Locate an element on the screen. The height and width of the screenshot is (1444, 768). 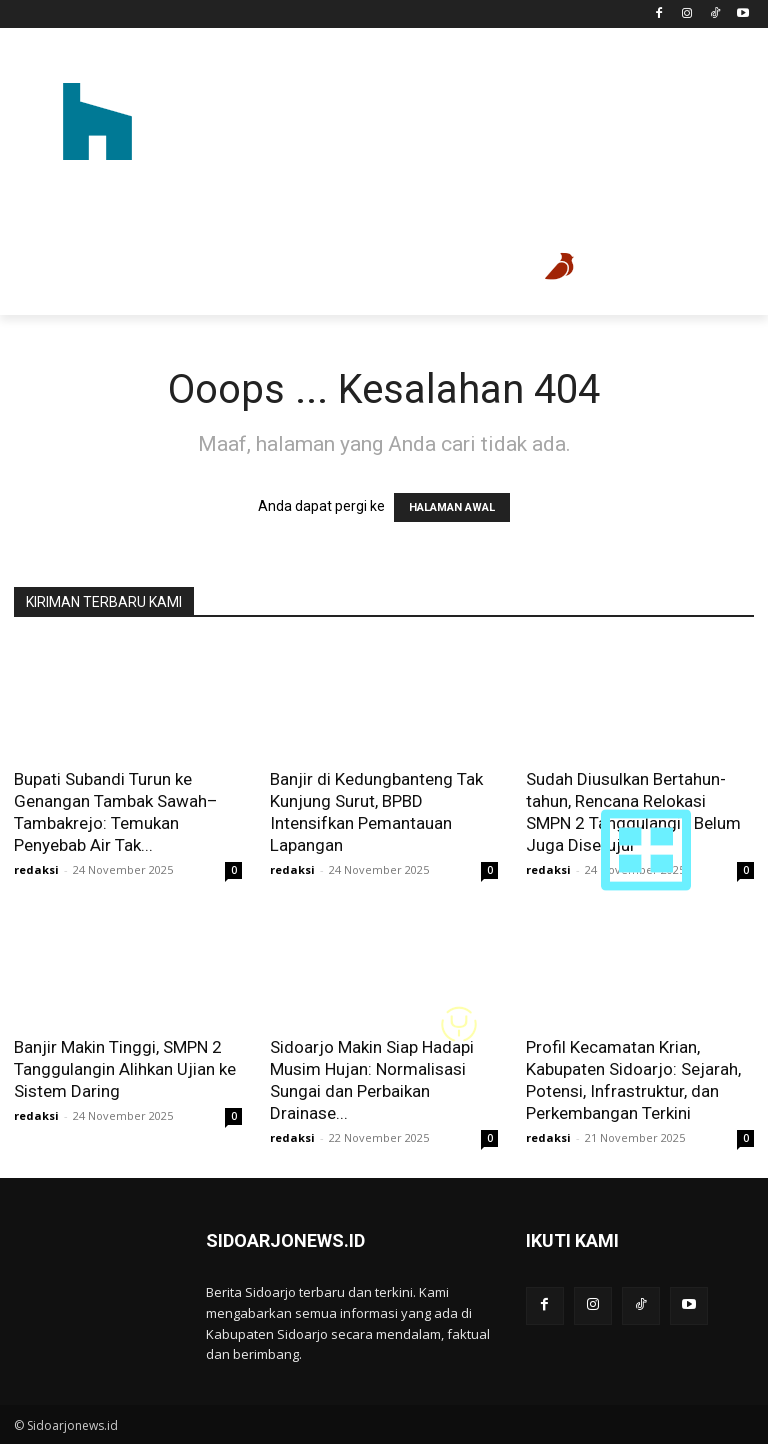
bity cryptocurrency exchange logo is located at coordinates (459, 1025).